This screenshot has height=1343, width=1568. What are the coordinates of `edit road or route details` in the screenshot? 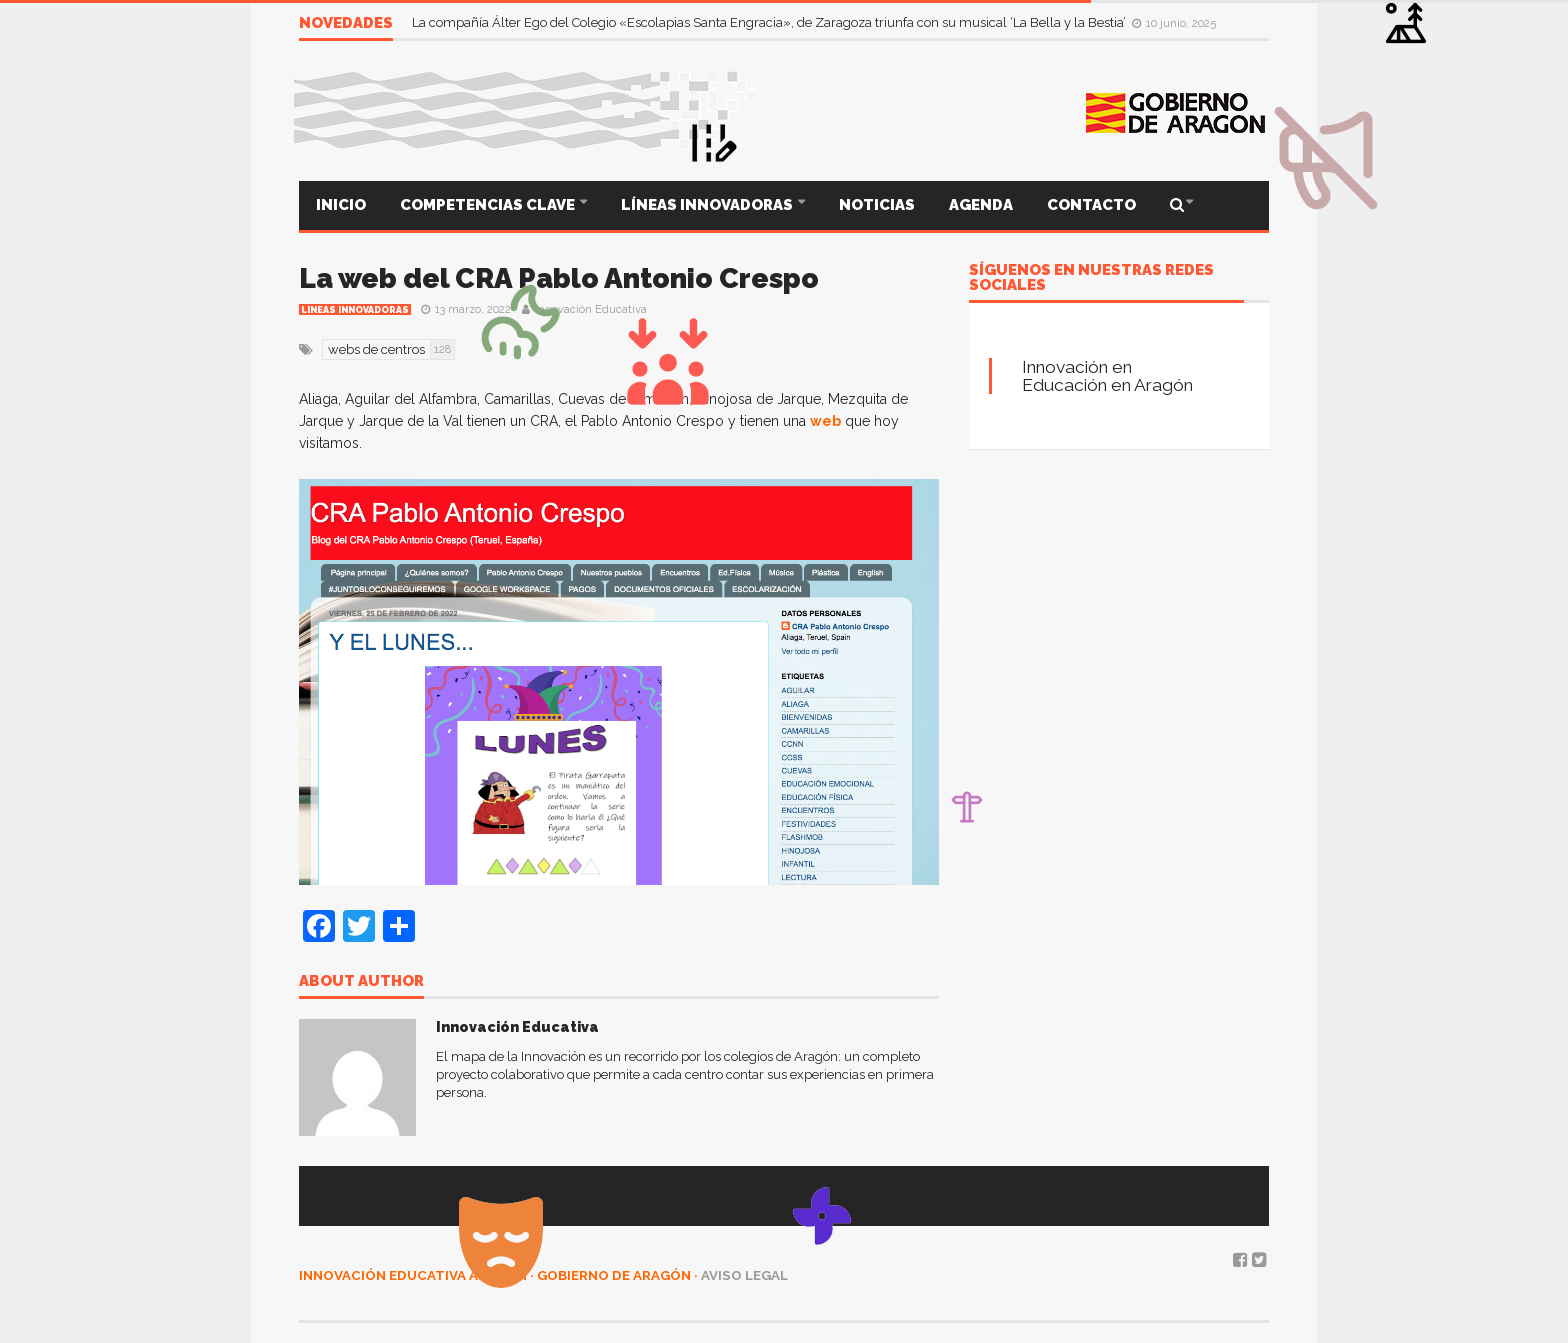 It's located at (711, 143).